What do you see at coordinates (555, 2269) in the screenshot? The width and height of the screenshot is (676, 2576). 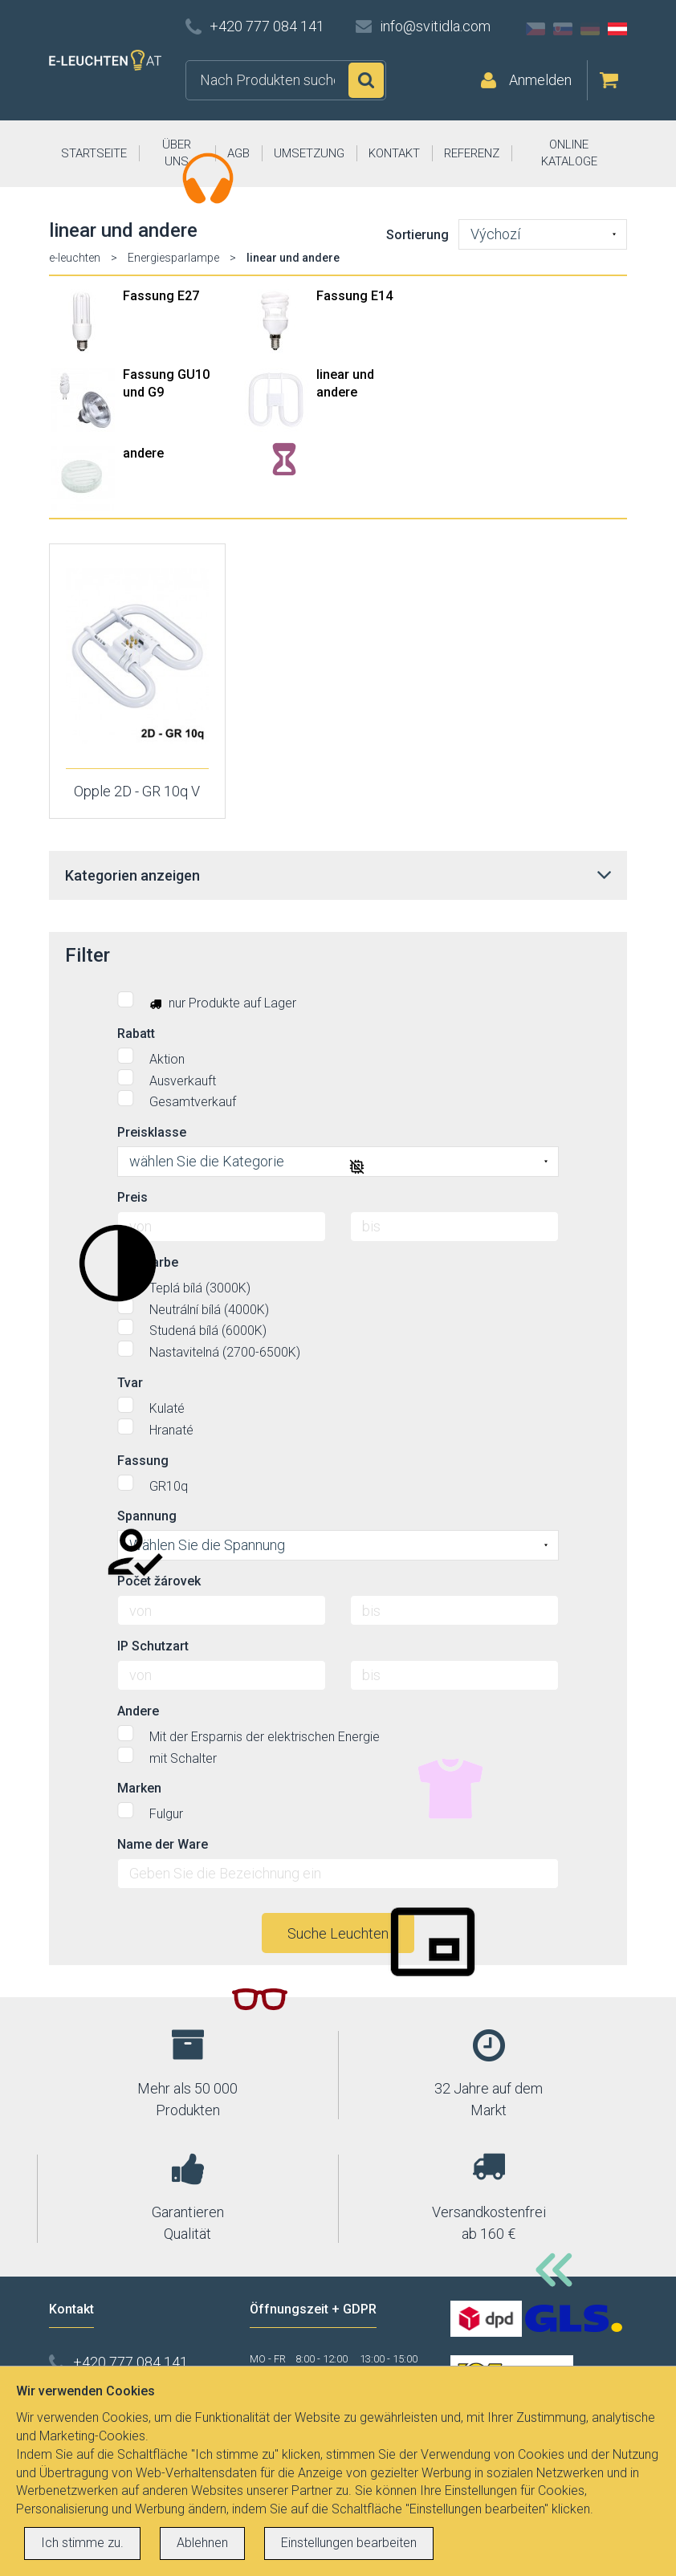 I see `skip to previous item or beginning` at bounding box center [555, 2269].